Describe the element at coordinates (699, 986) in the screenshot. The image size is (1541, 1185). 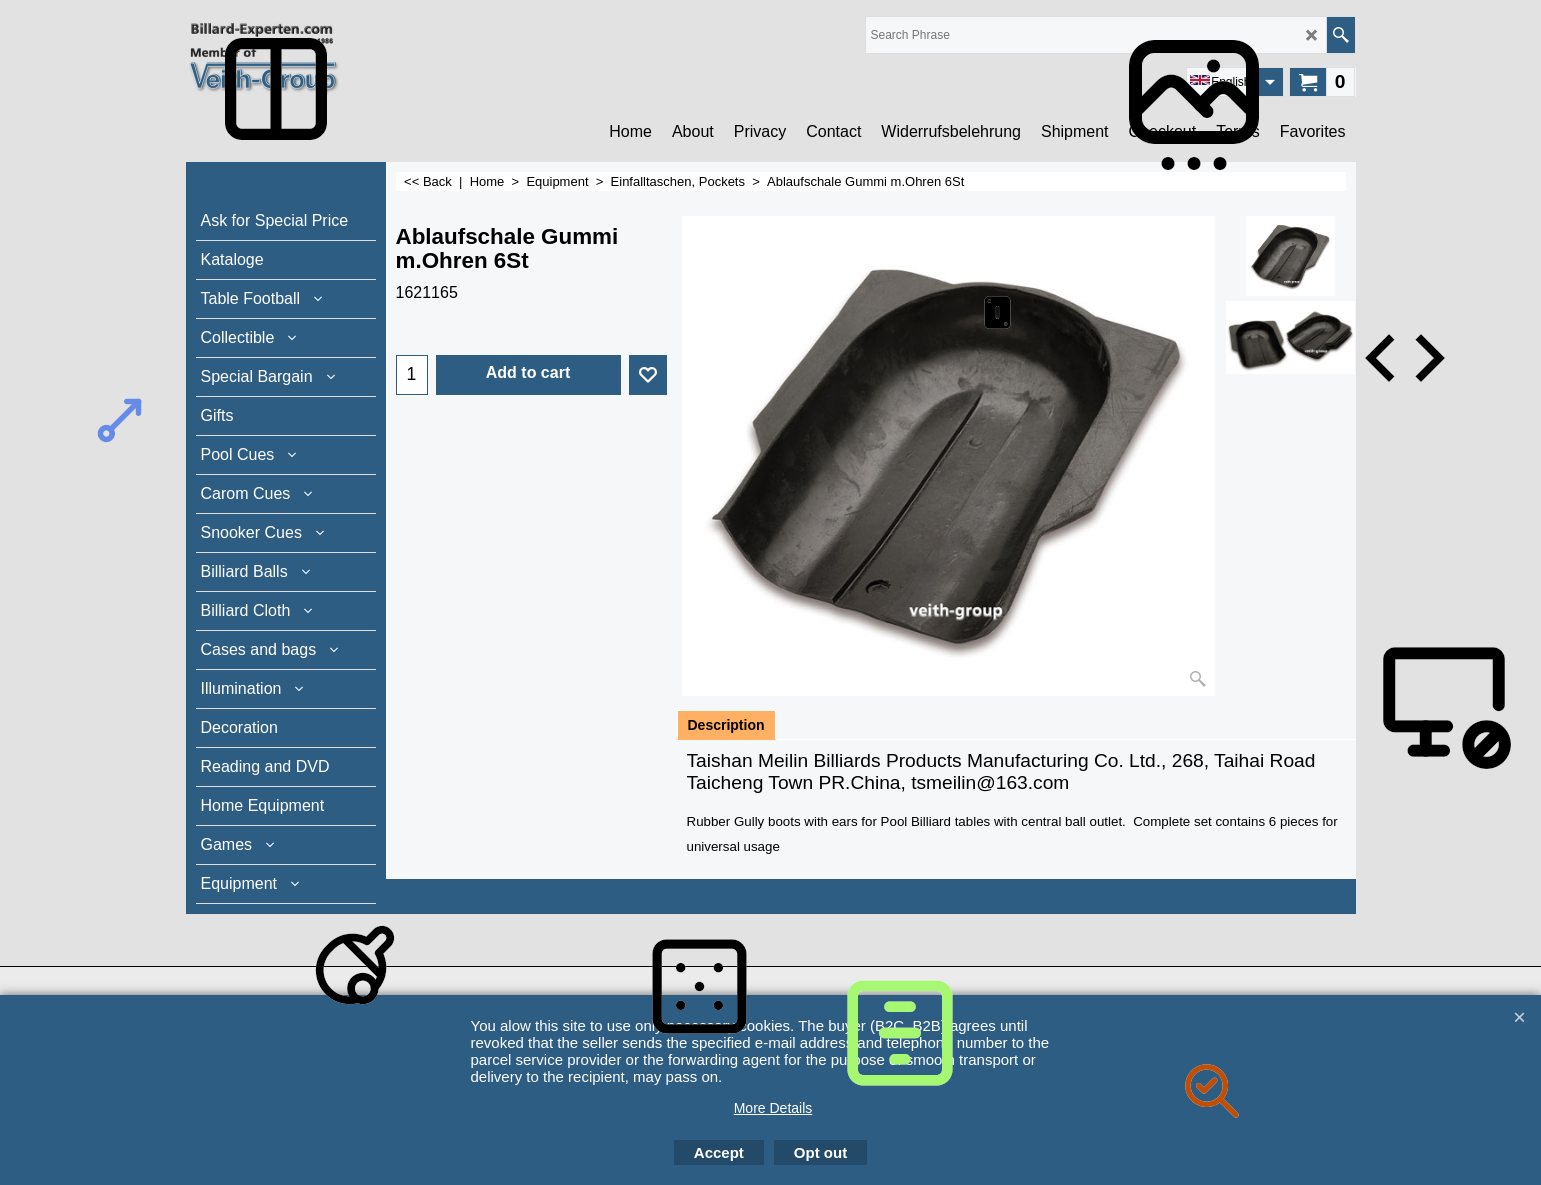
I see `randomize or shuffle content` at that location.